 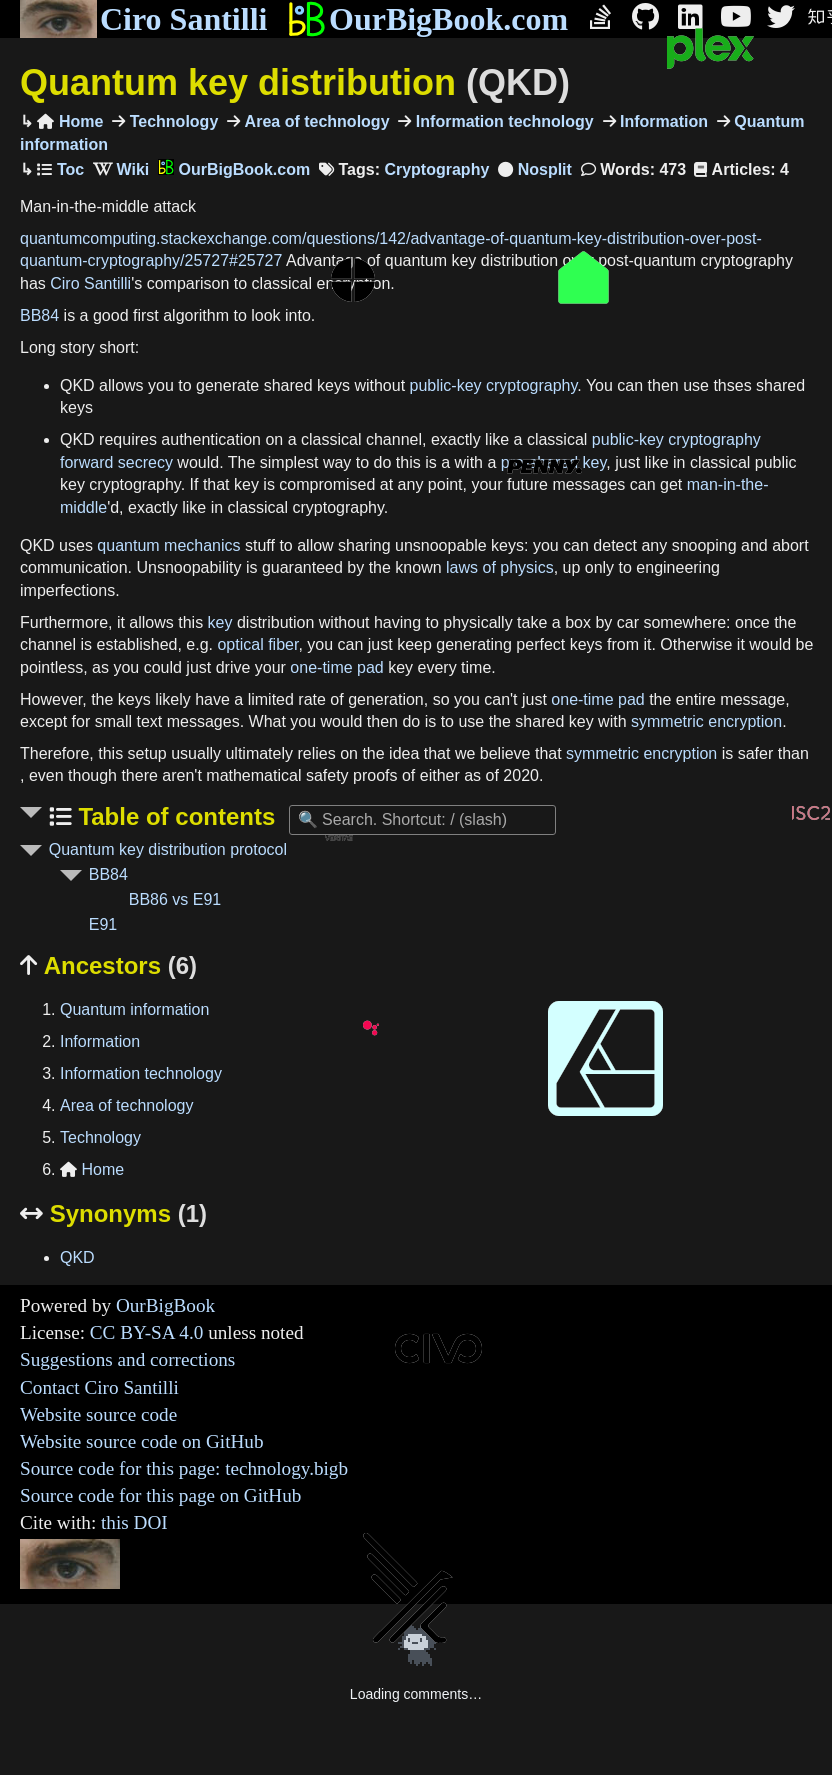 I want to click on quarto publishing system logo, so click(x=353, y=280).